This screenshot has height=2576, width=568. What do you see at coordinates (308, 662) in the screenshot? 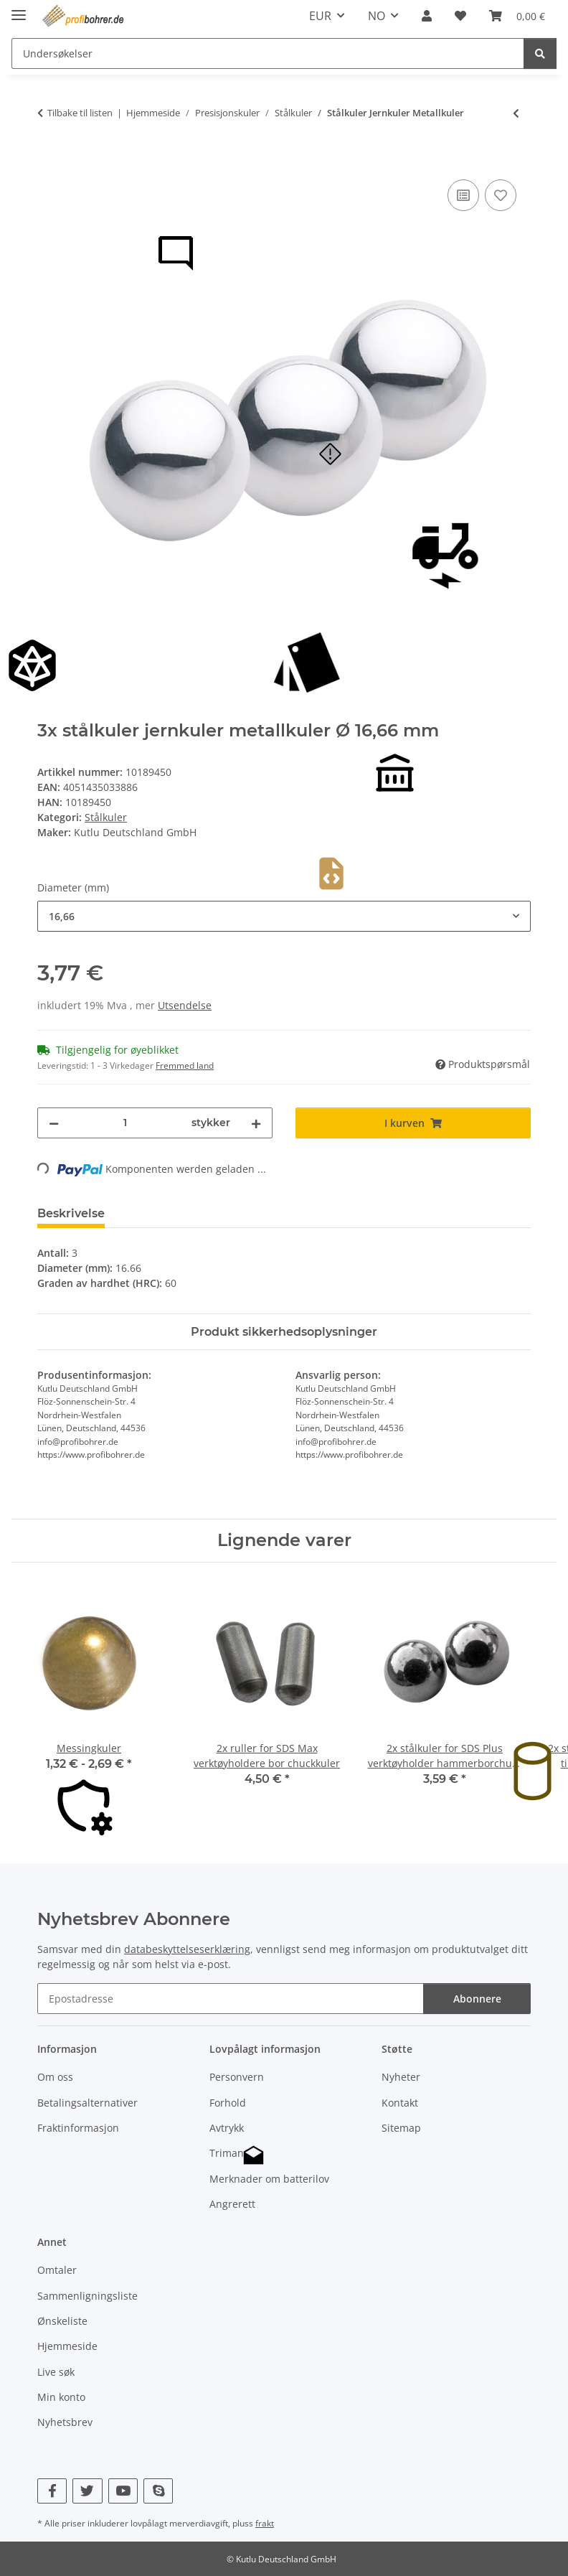
I see `apply a style or theme to content` at bounding box center [308, 662].